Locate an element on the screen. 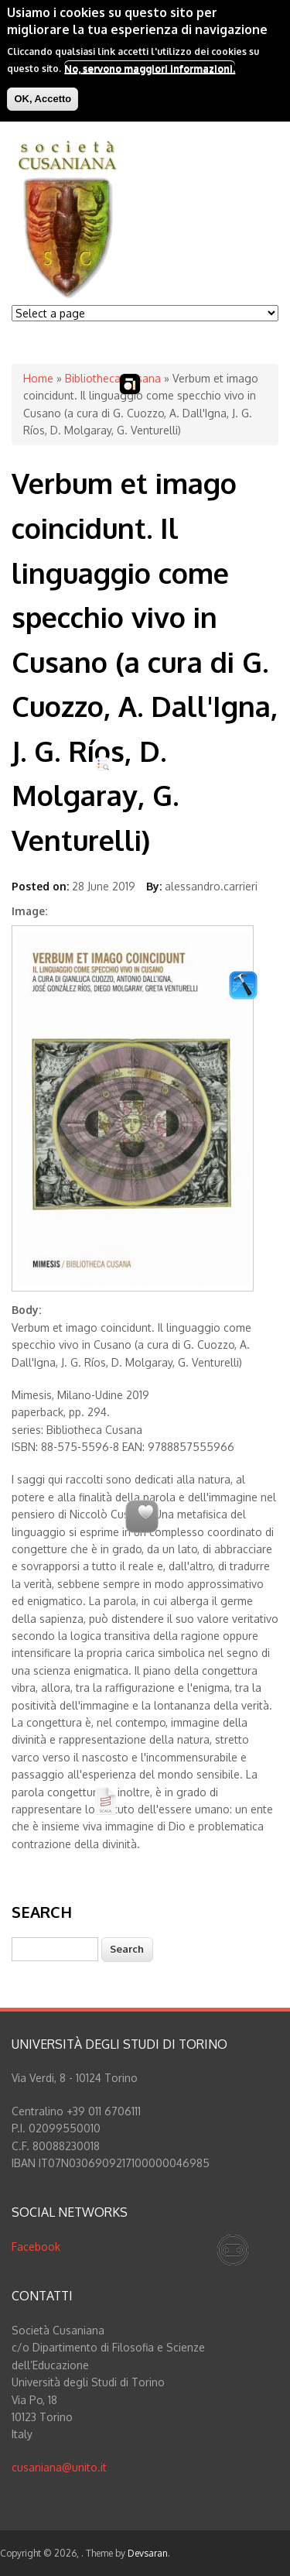  open the log viewer application is located at coordinates (102, 763).